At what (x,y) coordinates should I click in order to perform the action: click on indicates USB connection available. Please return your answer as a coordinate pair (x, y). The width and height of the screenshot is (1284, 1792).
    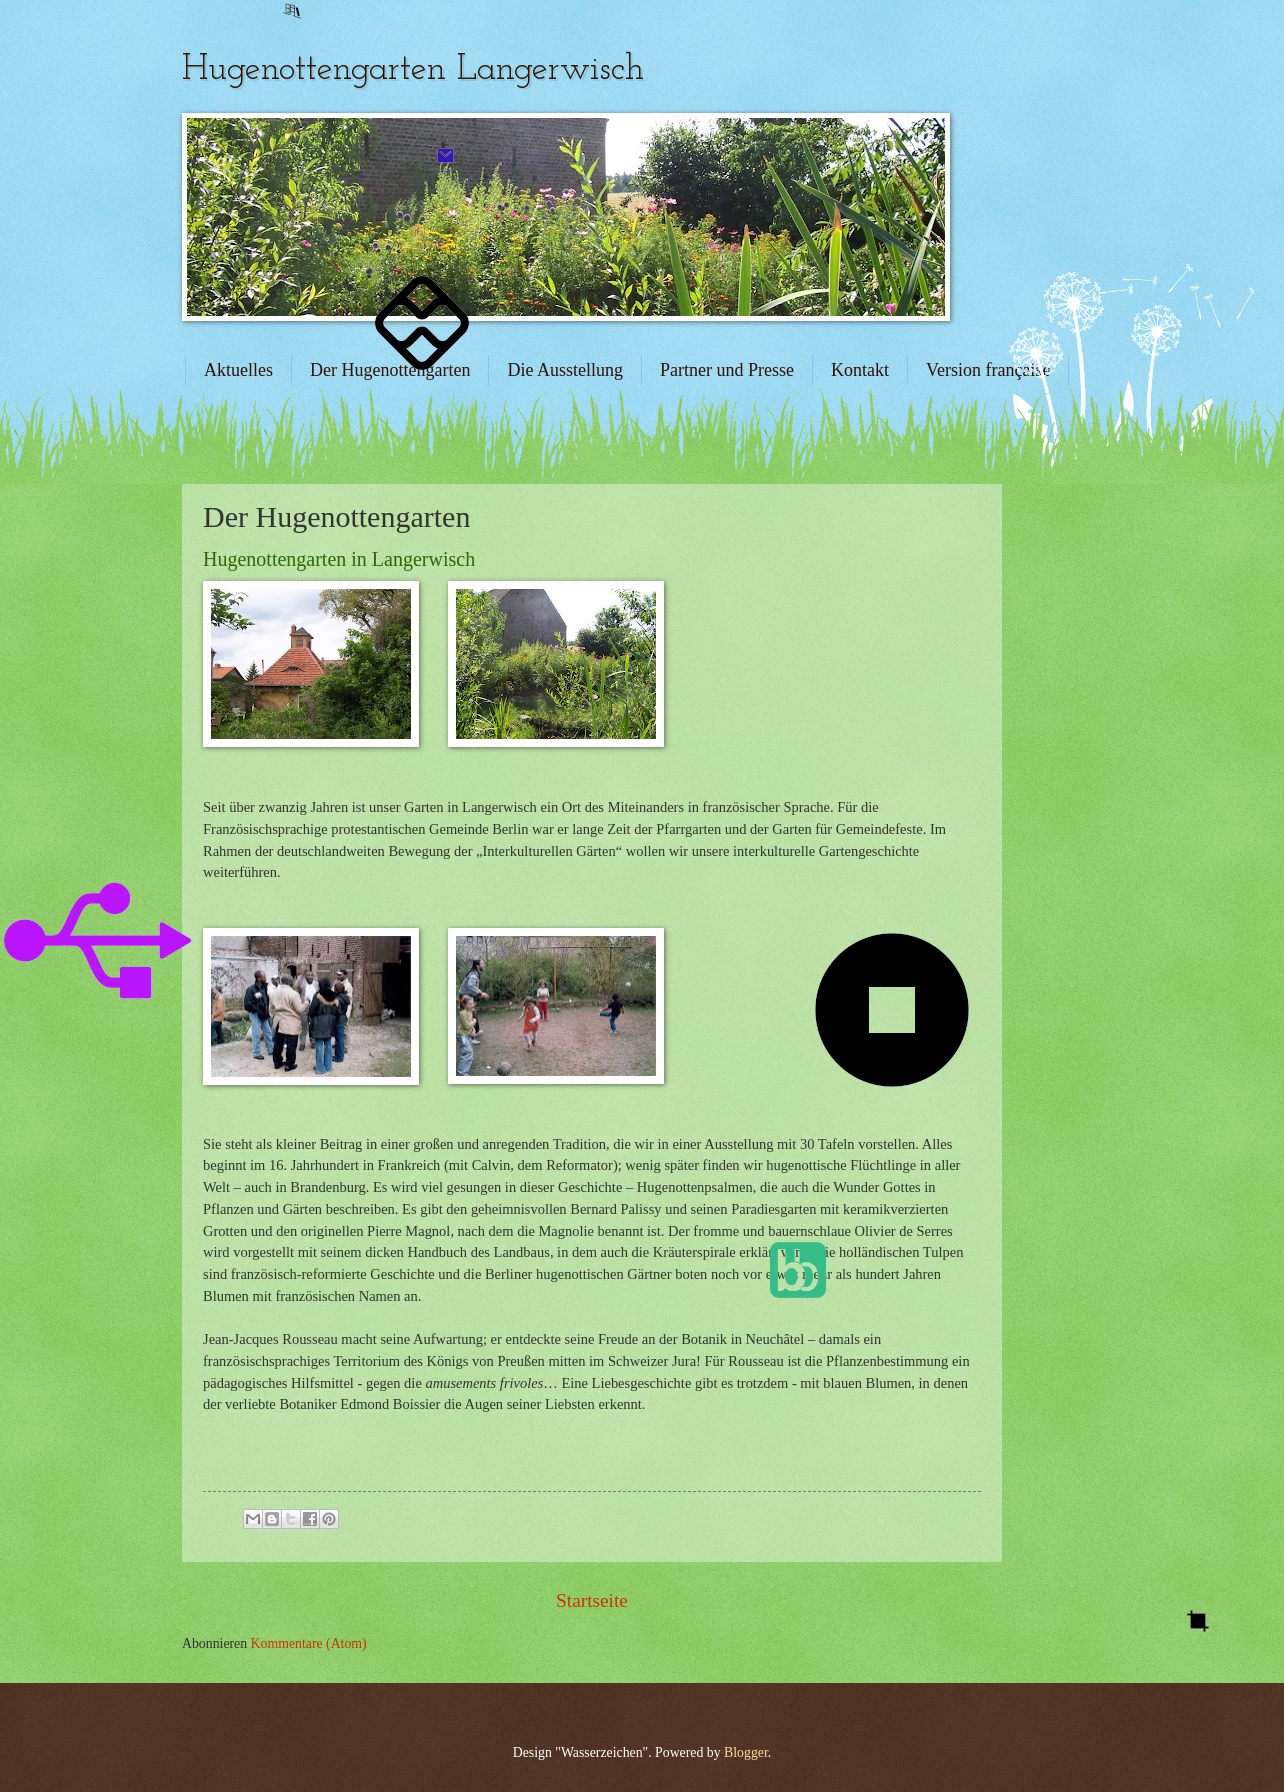
    Looking at the image, I should click on (98, 940).